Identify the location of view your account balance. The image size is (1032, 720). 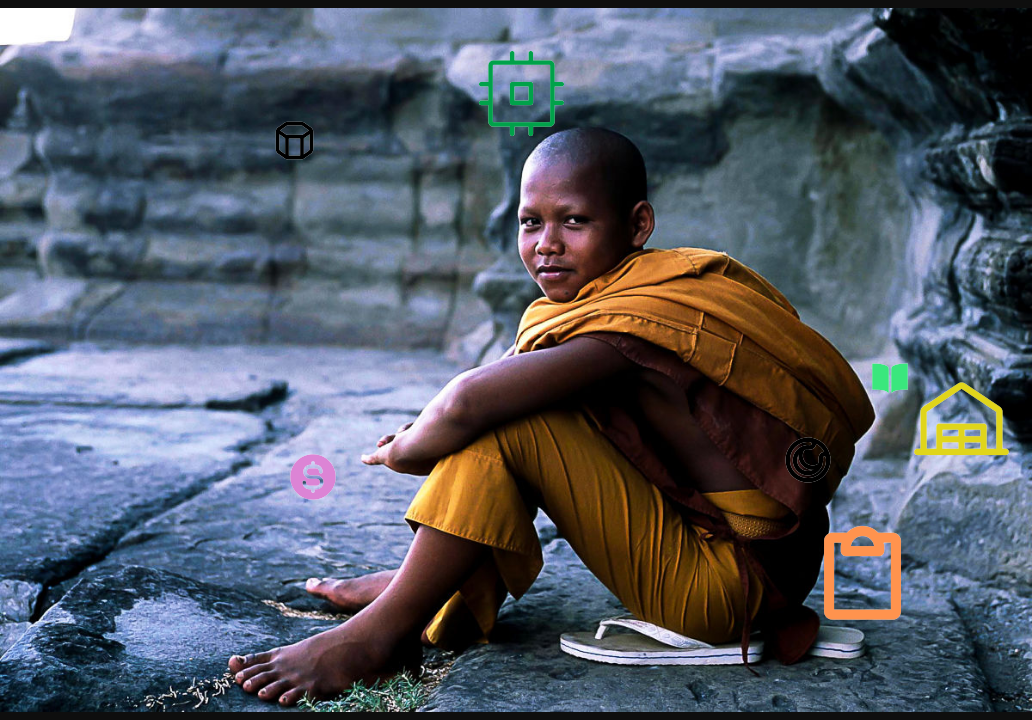
(313, 477).